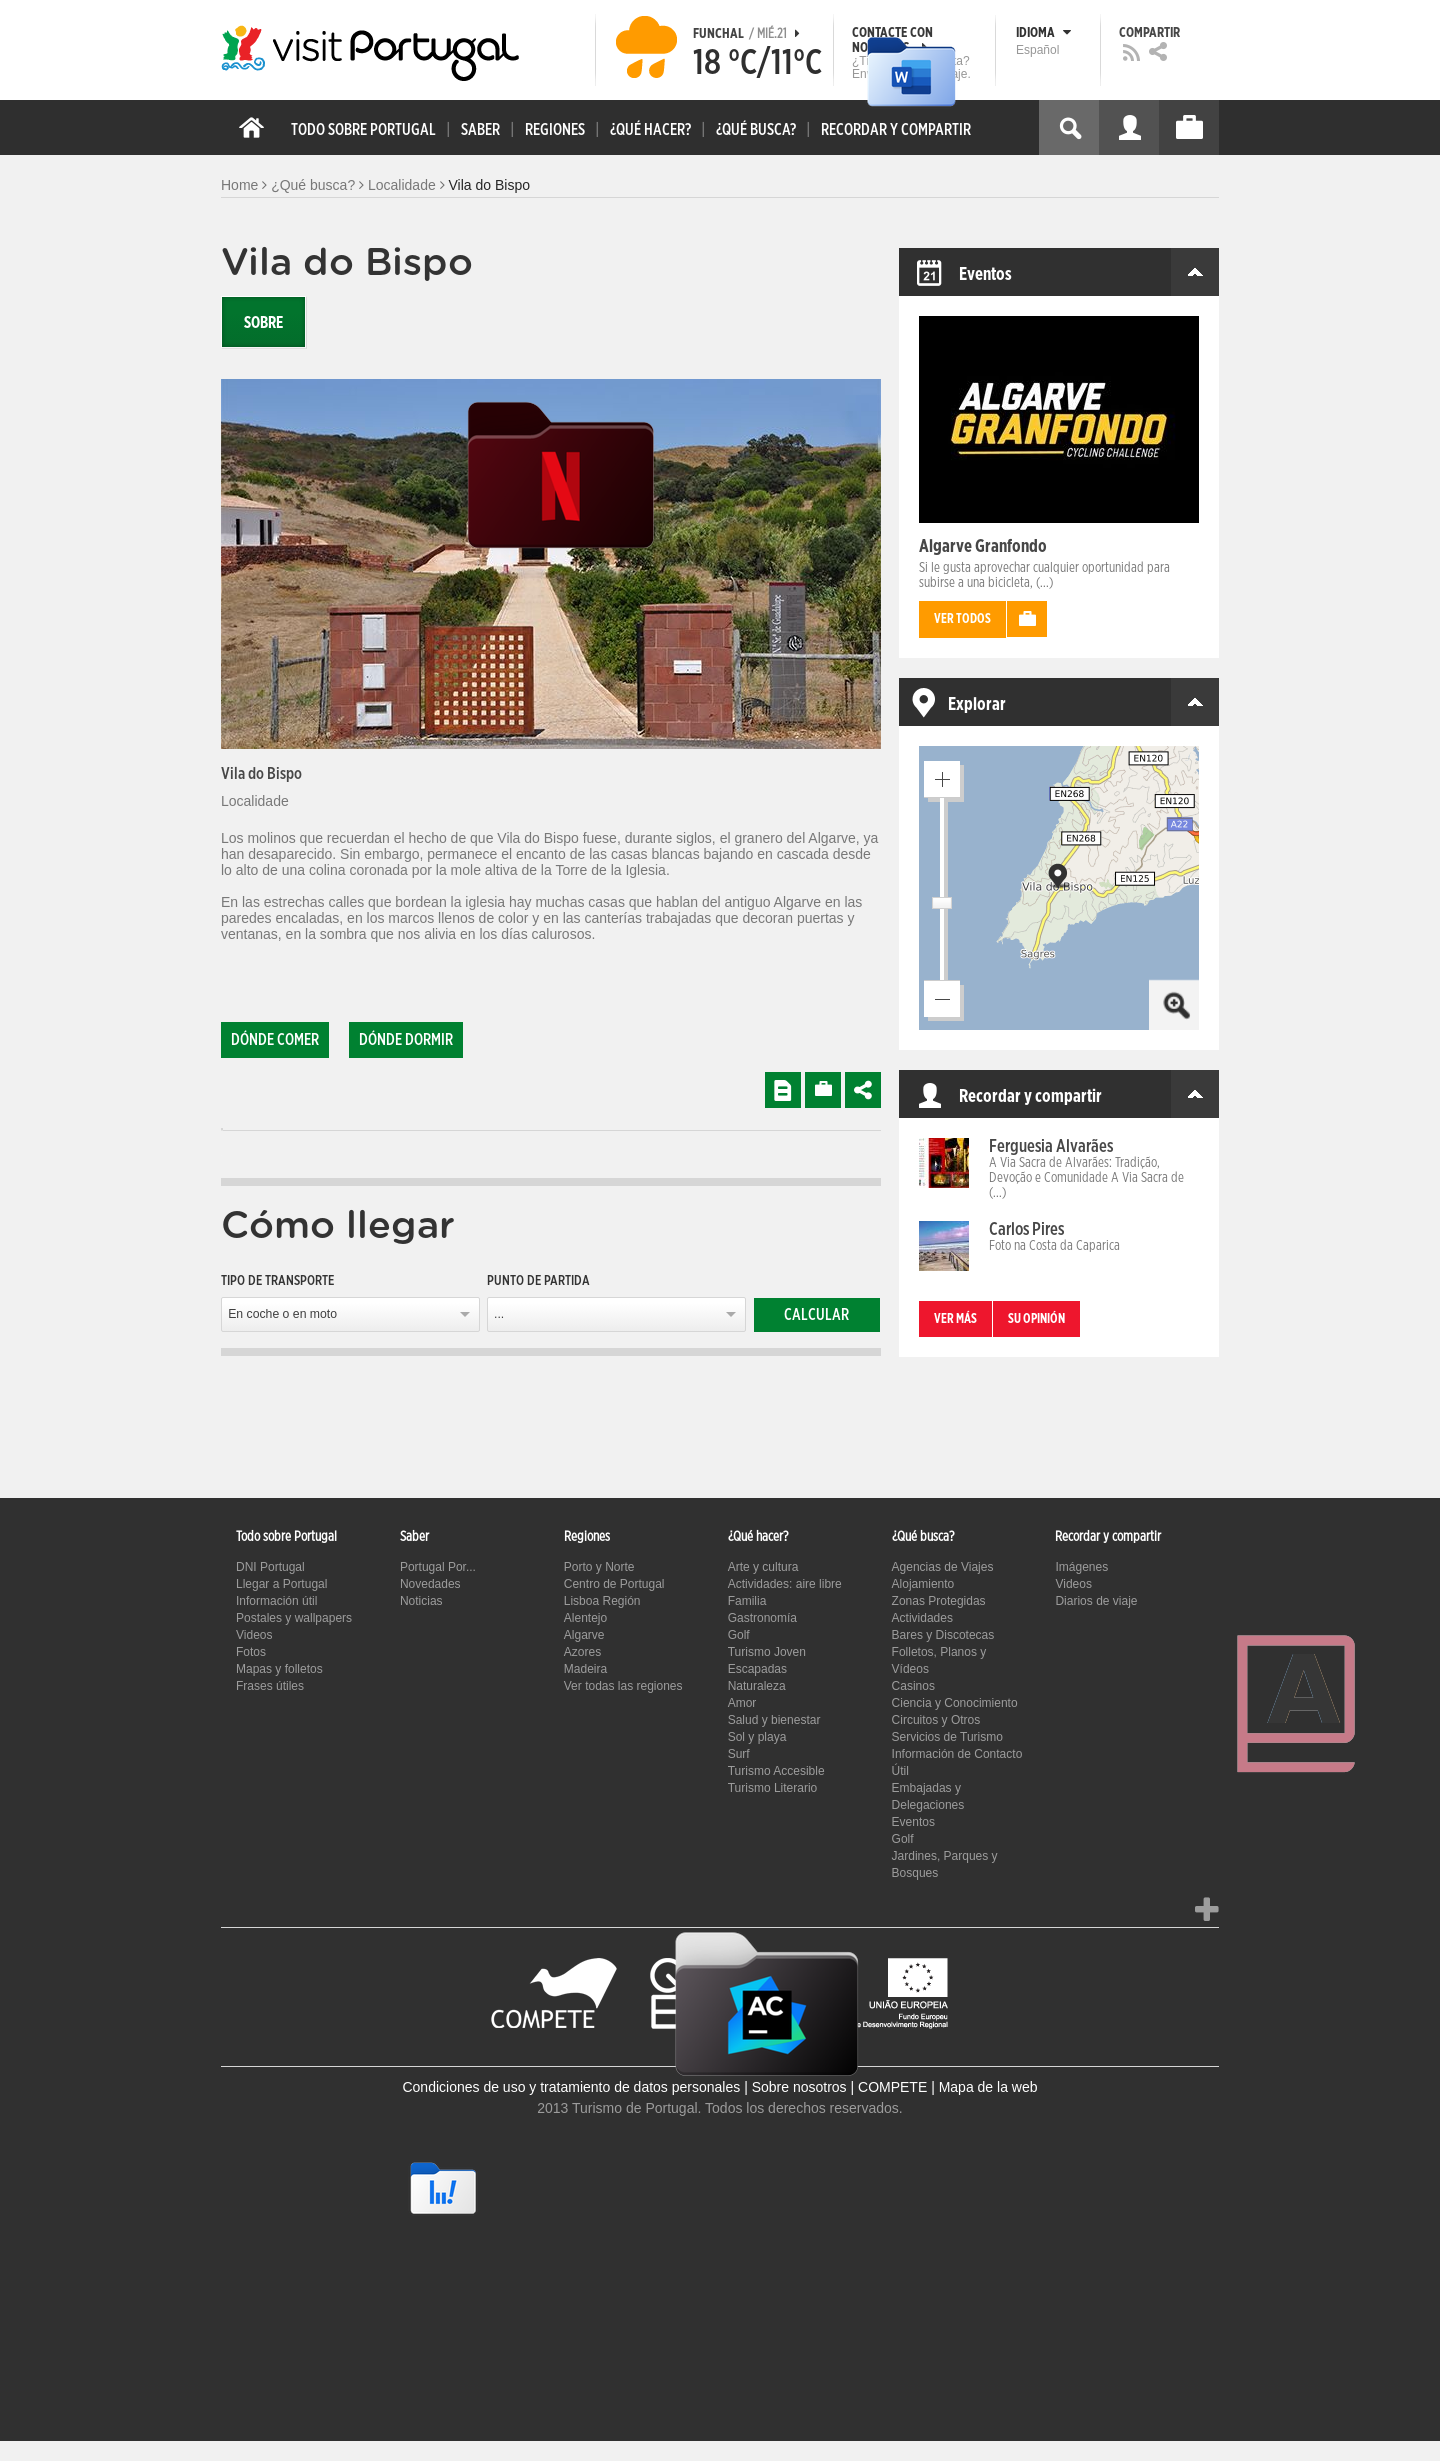 The width and height of the screenshot is (1440, 2461). I want to click on open the dictionary app, so click(1296, 1704).